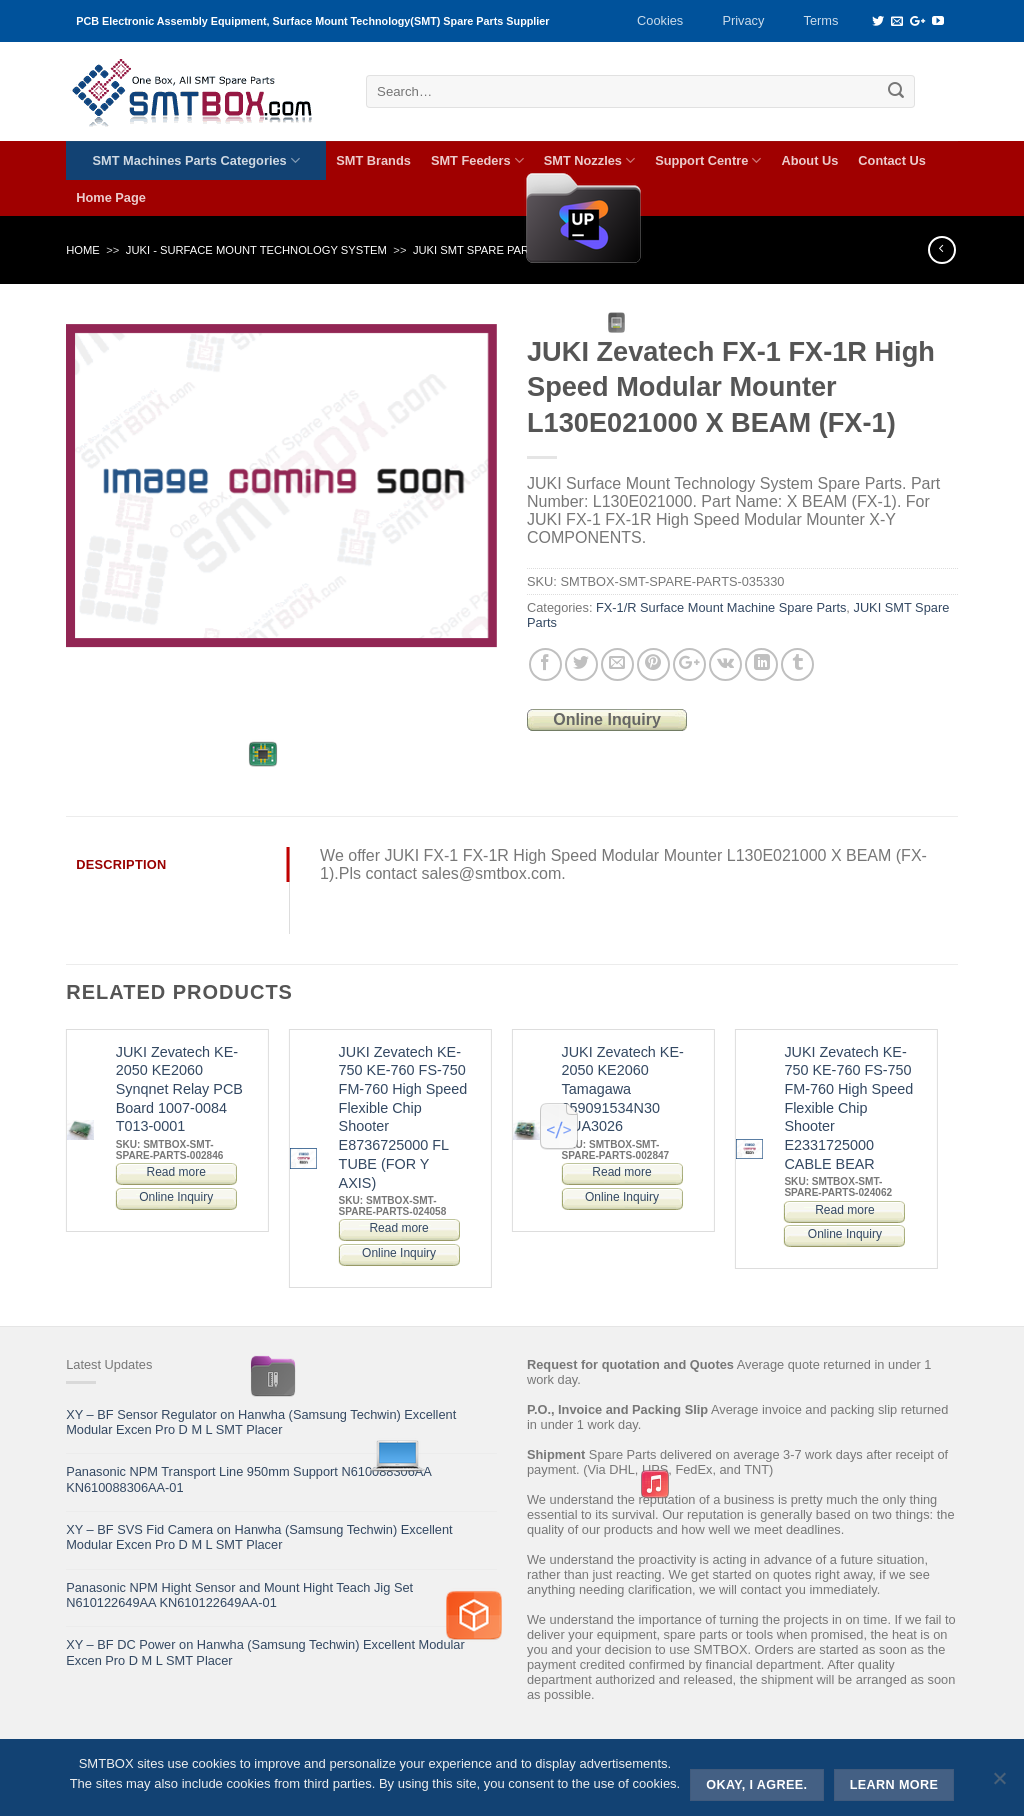  Describe the element at coordinates (559, 1126) in the screenshot. I see `an HTML document or webpage file` at that location.